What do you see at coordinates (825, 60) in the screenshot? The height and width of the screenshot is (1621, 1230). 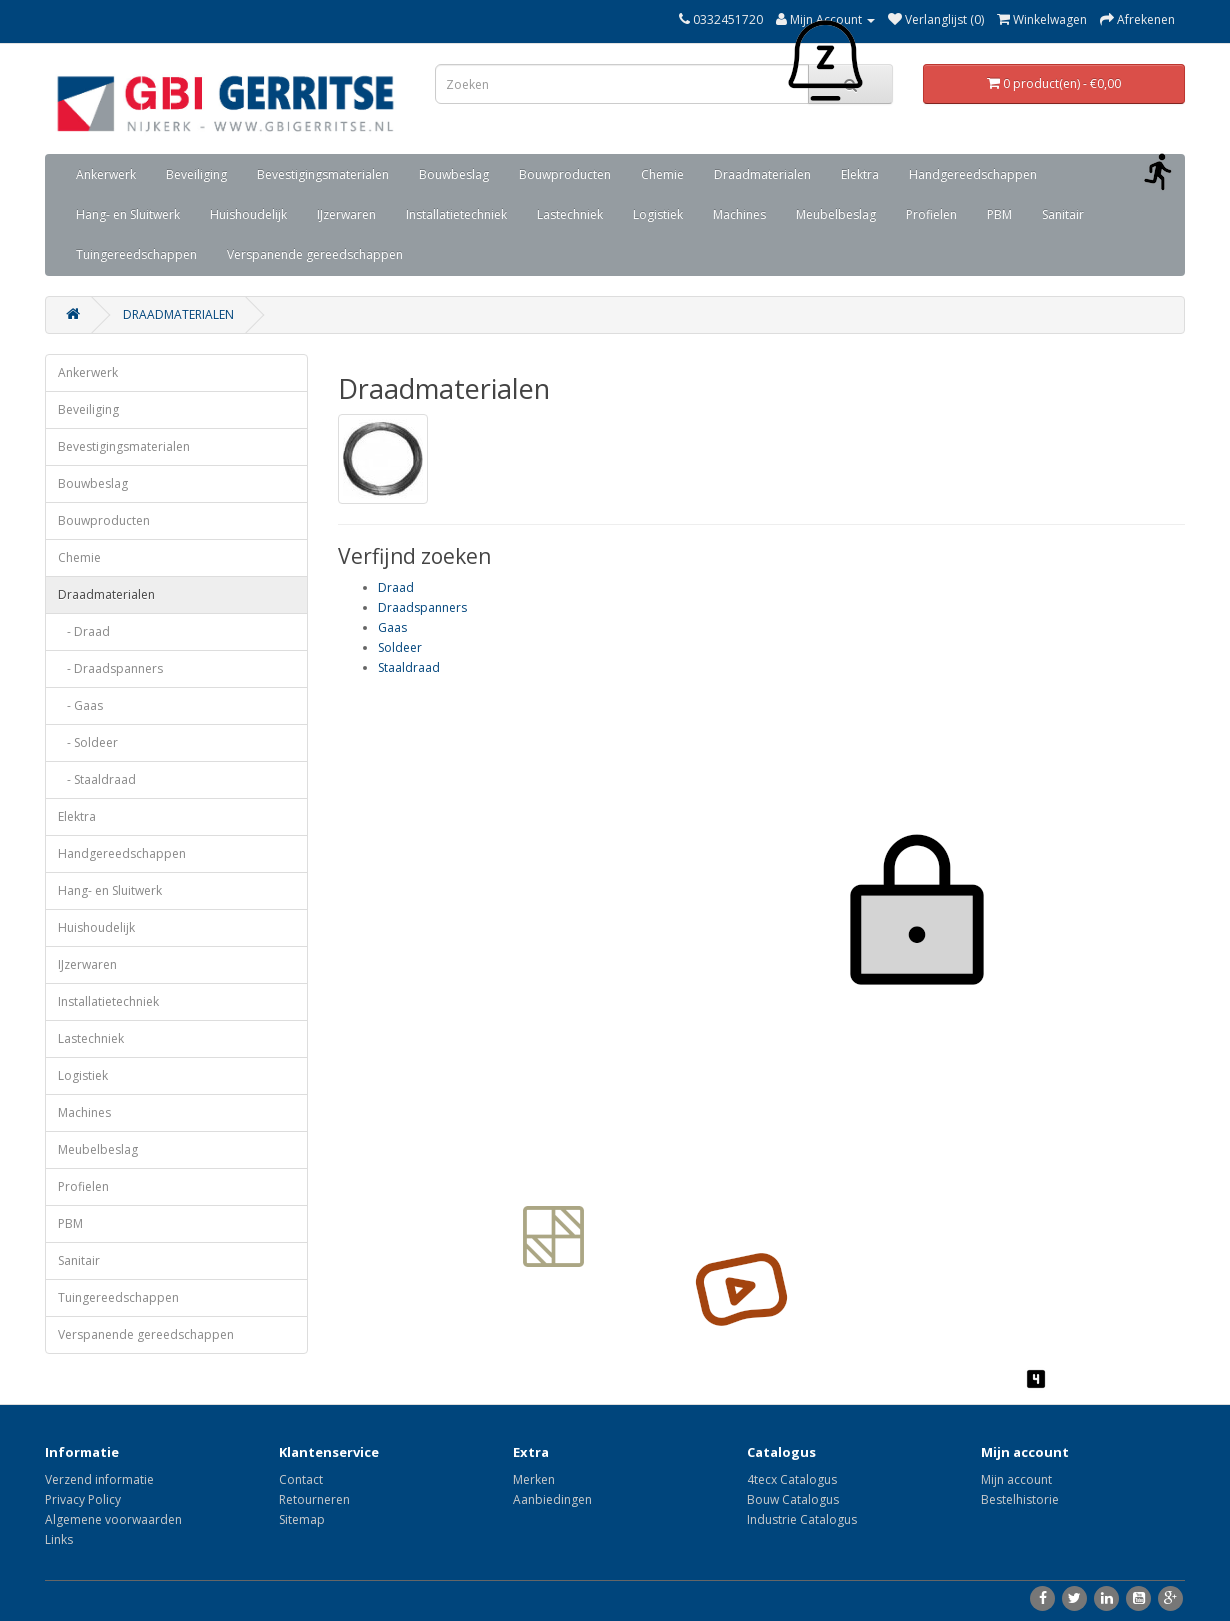 I see `notifications are snoozed` at bounding box center [825, 60].